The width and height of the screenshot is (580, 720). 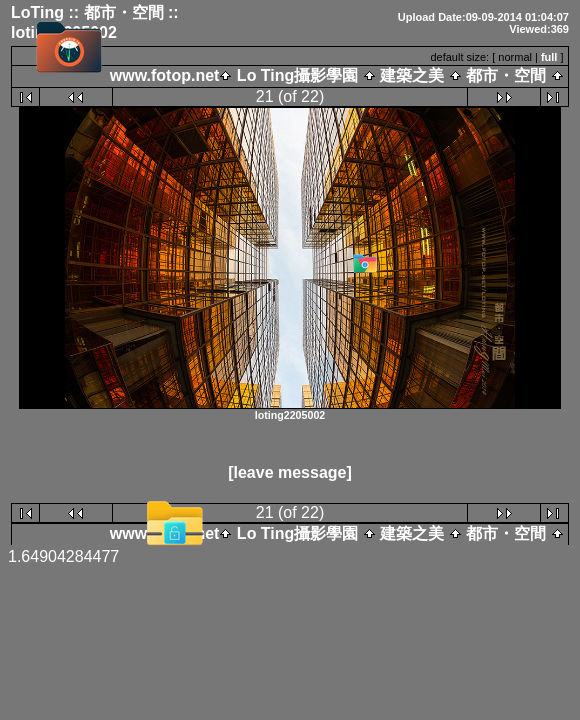 I want to click on open folder containing google chrome files, so click(x=365, y=264).